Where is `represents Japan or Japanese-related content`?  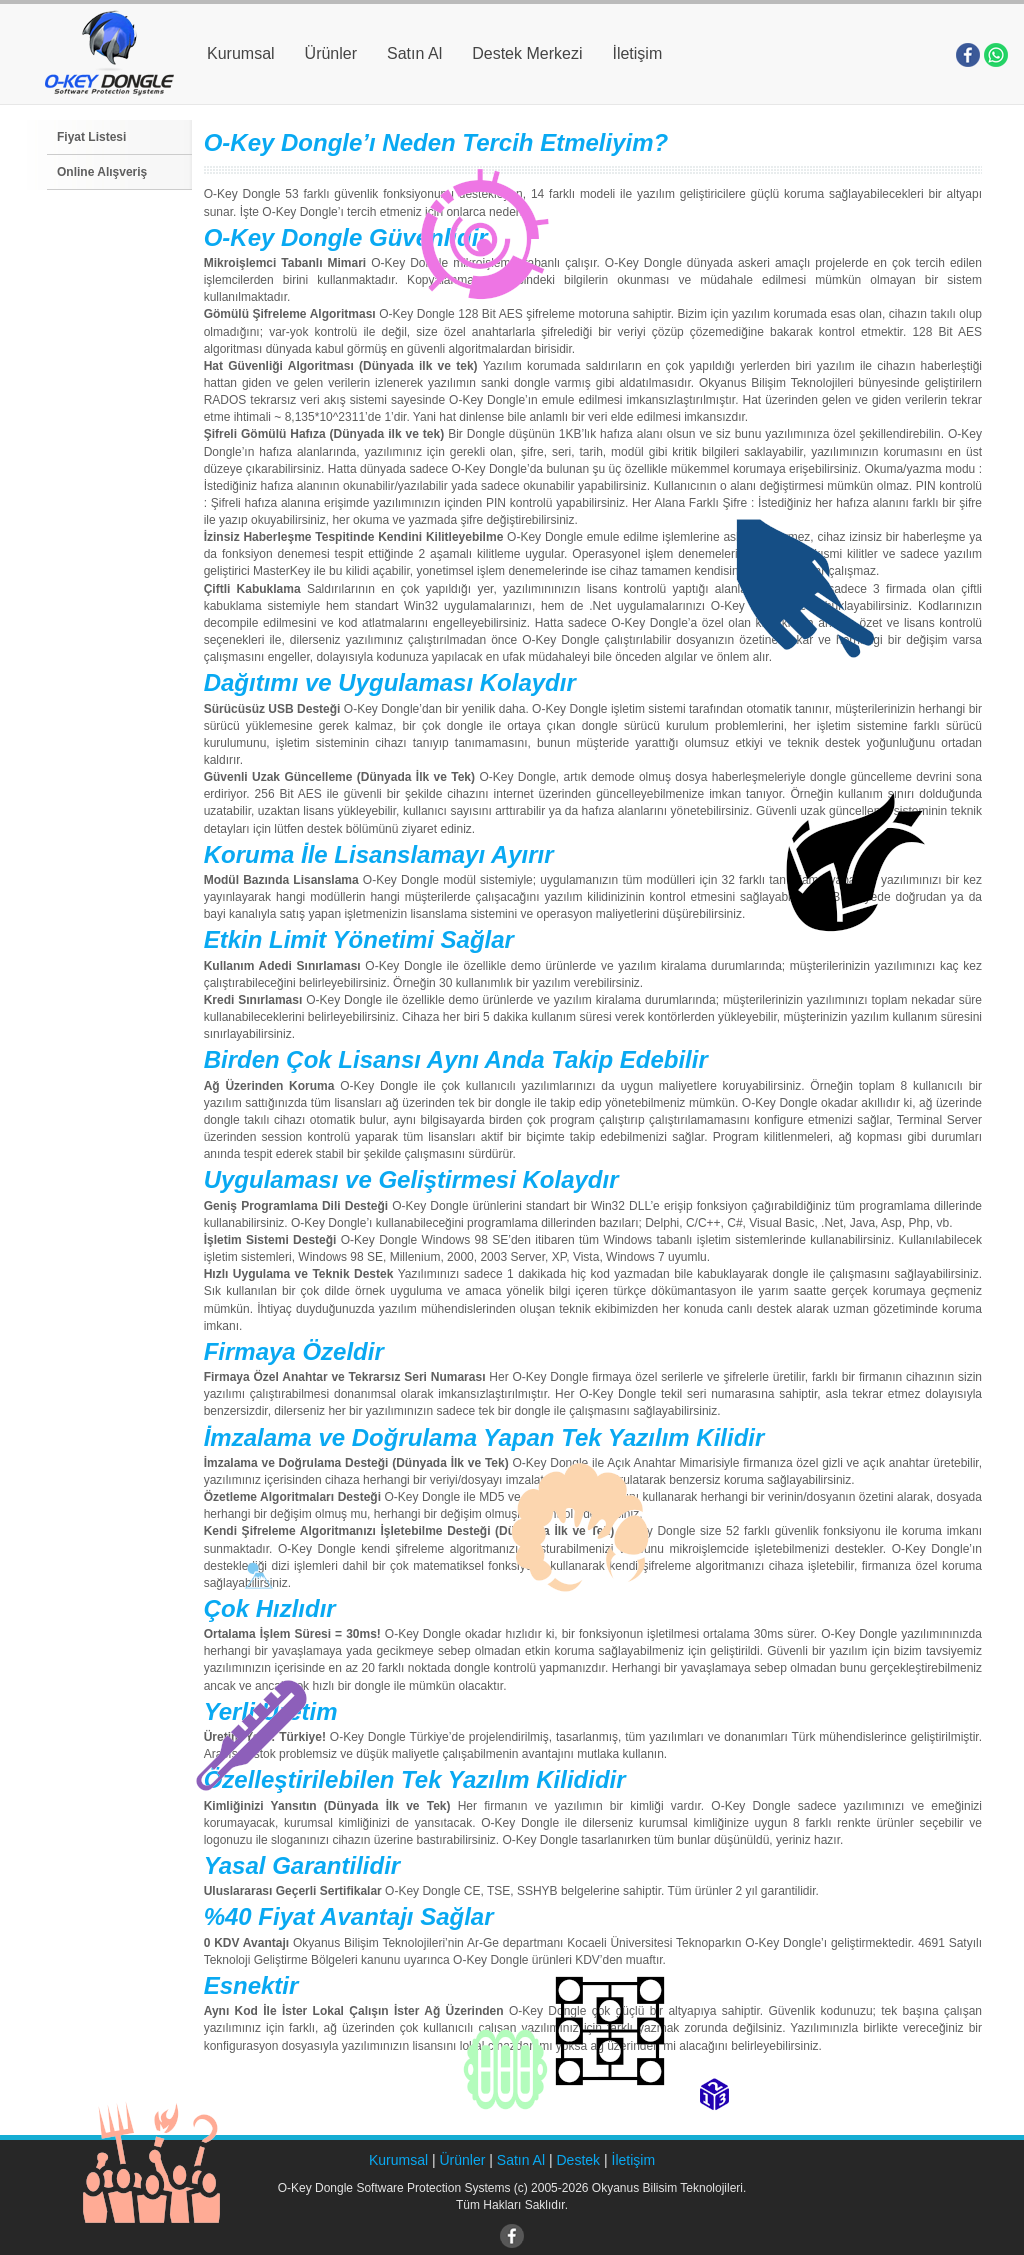 represents Japan or Japanese-related content is located at coordinates (259, 1575).